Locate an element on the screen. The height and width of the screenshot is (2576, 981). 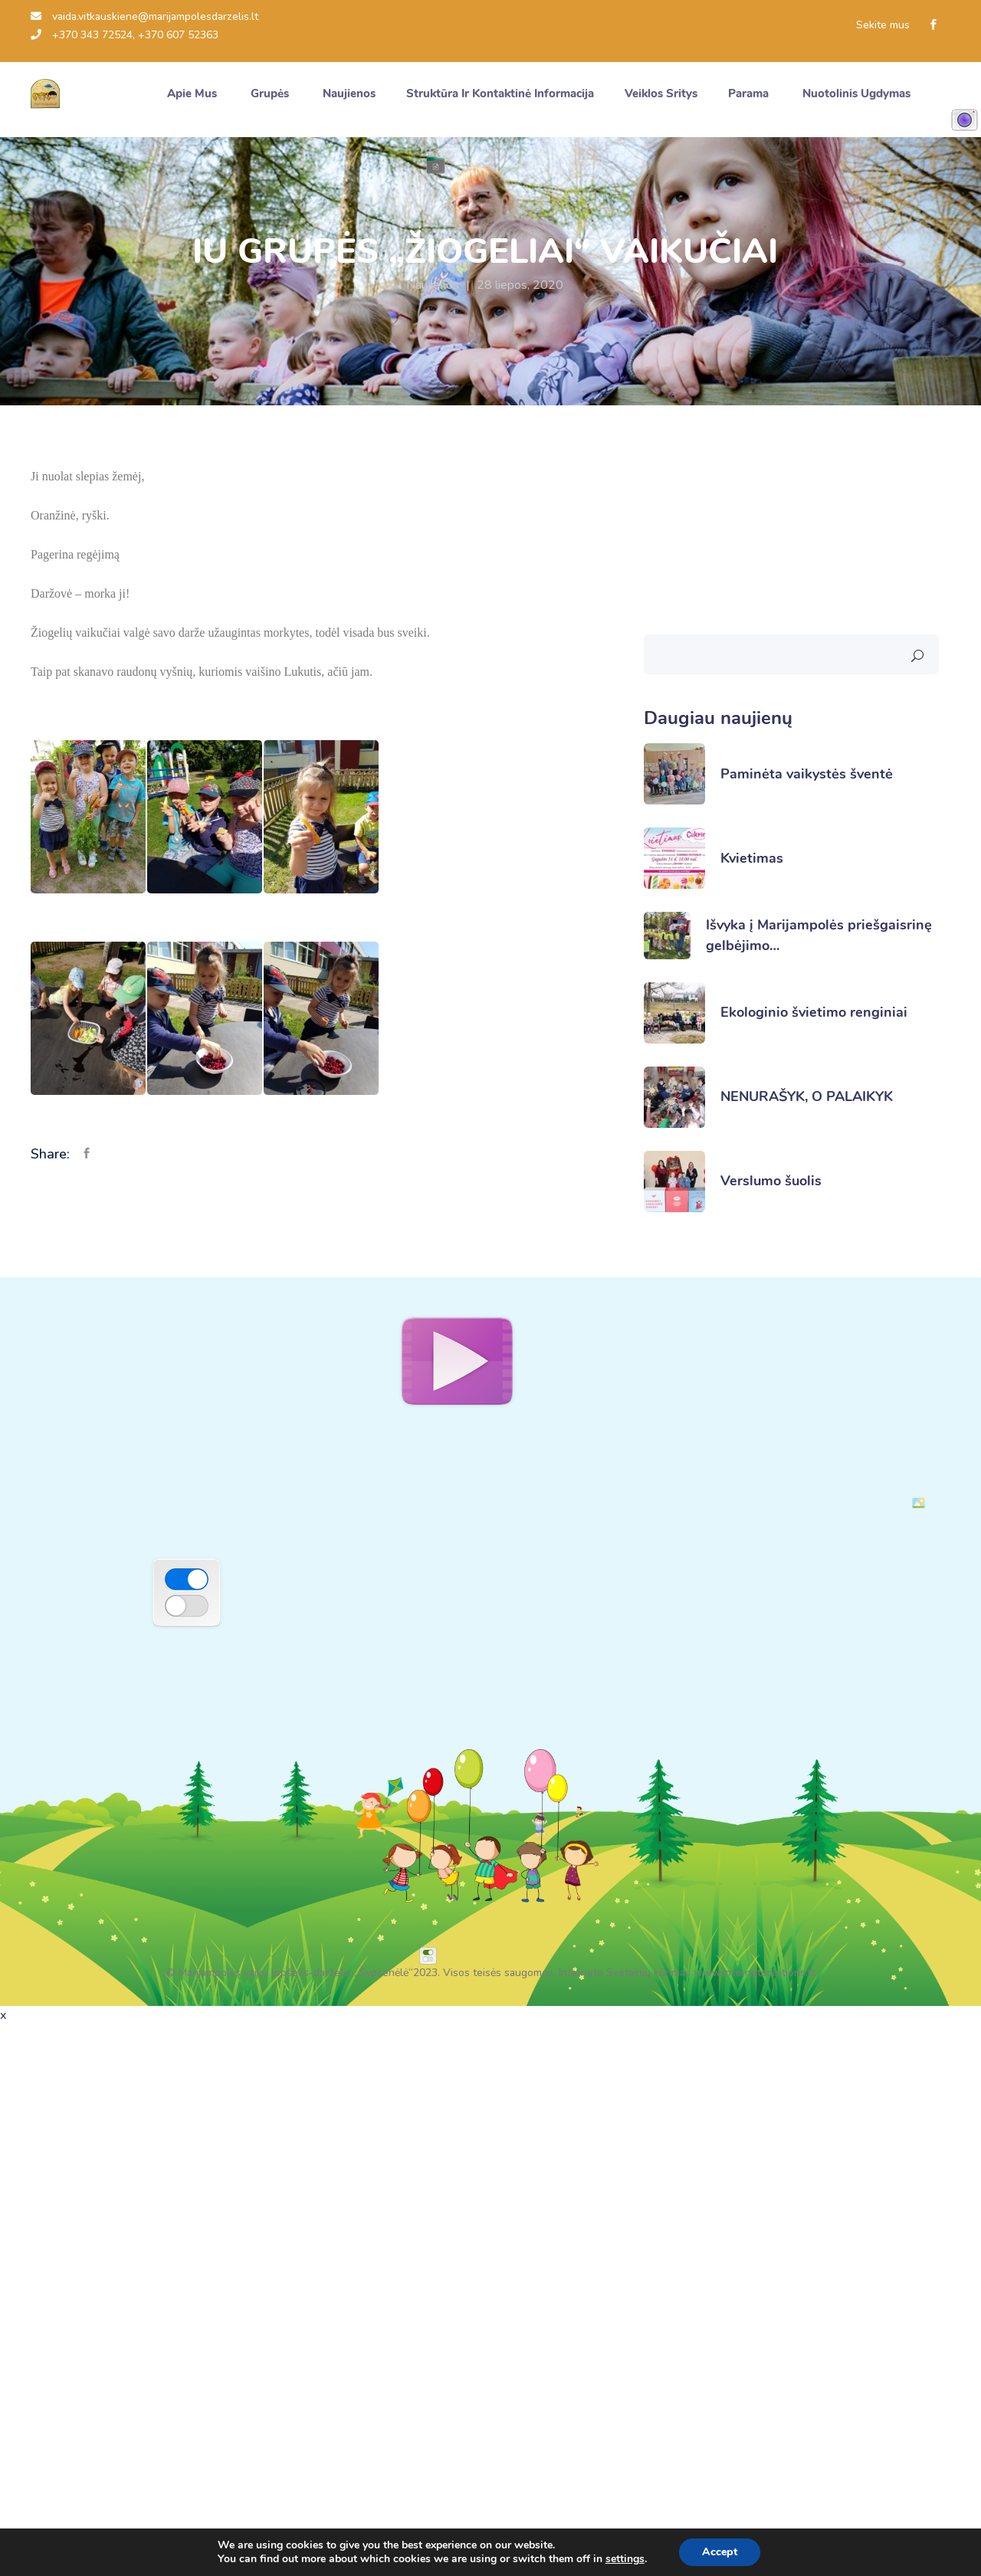
open graphics applications folder is located at coordinates (918, 1503).